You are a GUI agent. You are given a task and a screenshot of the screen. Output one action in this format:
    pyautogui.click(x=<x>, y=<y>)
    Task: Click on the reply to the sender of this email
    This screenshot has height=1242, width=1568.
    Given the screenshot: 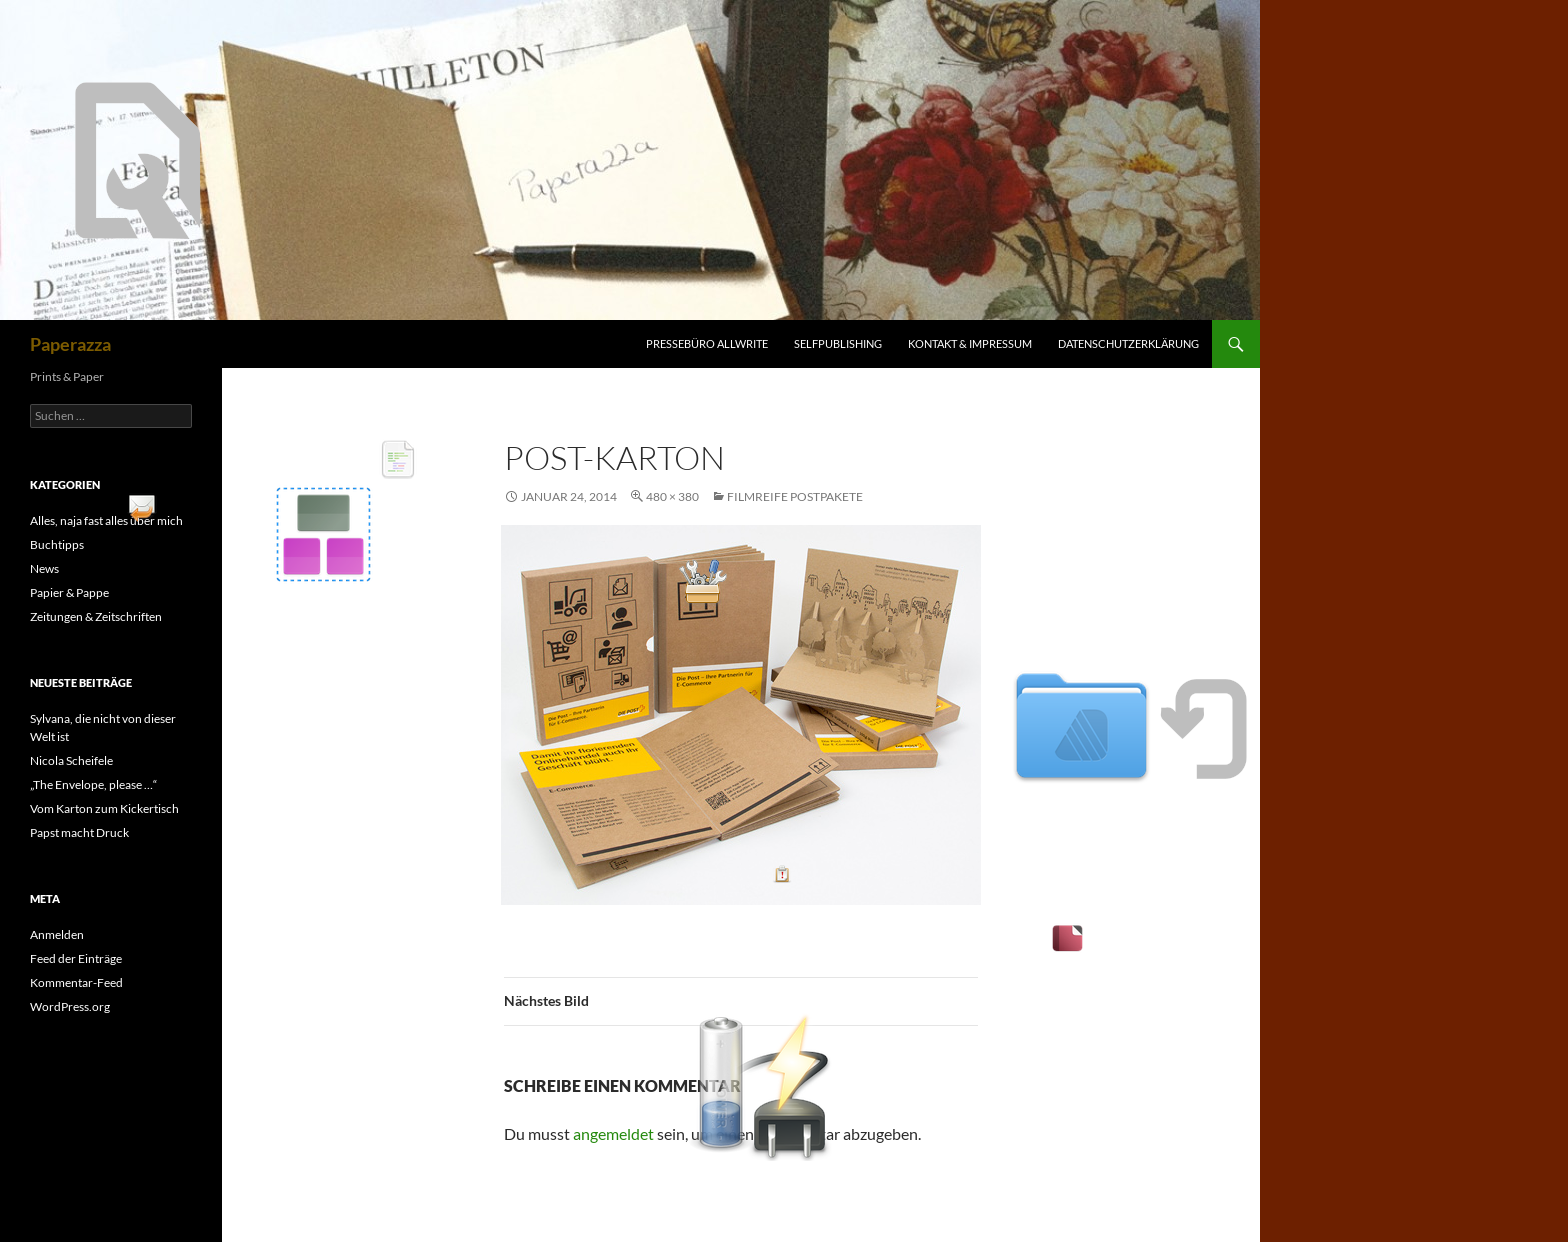 What is the action you would take?
    pyautogui.click(x=141, y=505)
    